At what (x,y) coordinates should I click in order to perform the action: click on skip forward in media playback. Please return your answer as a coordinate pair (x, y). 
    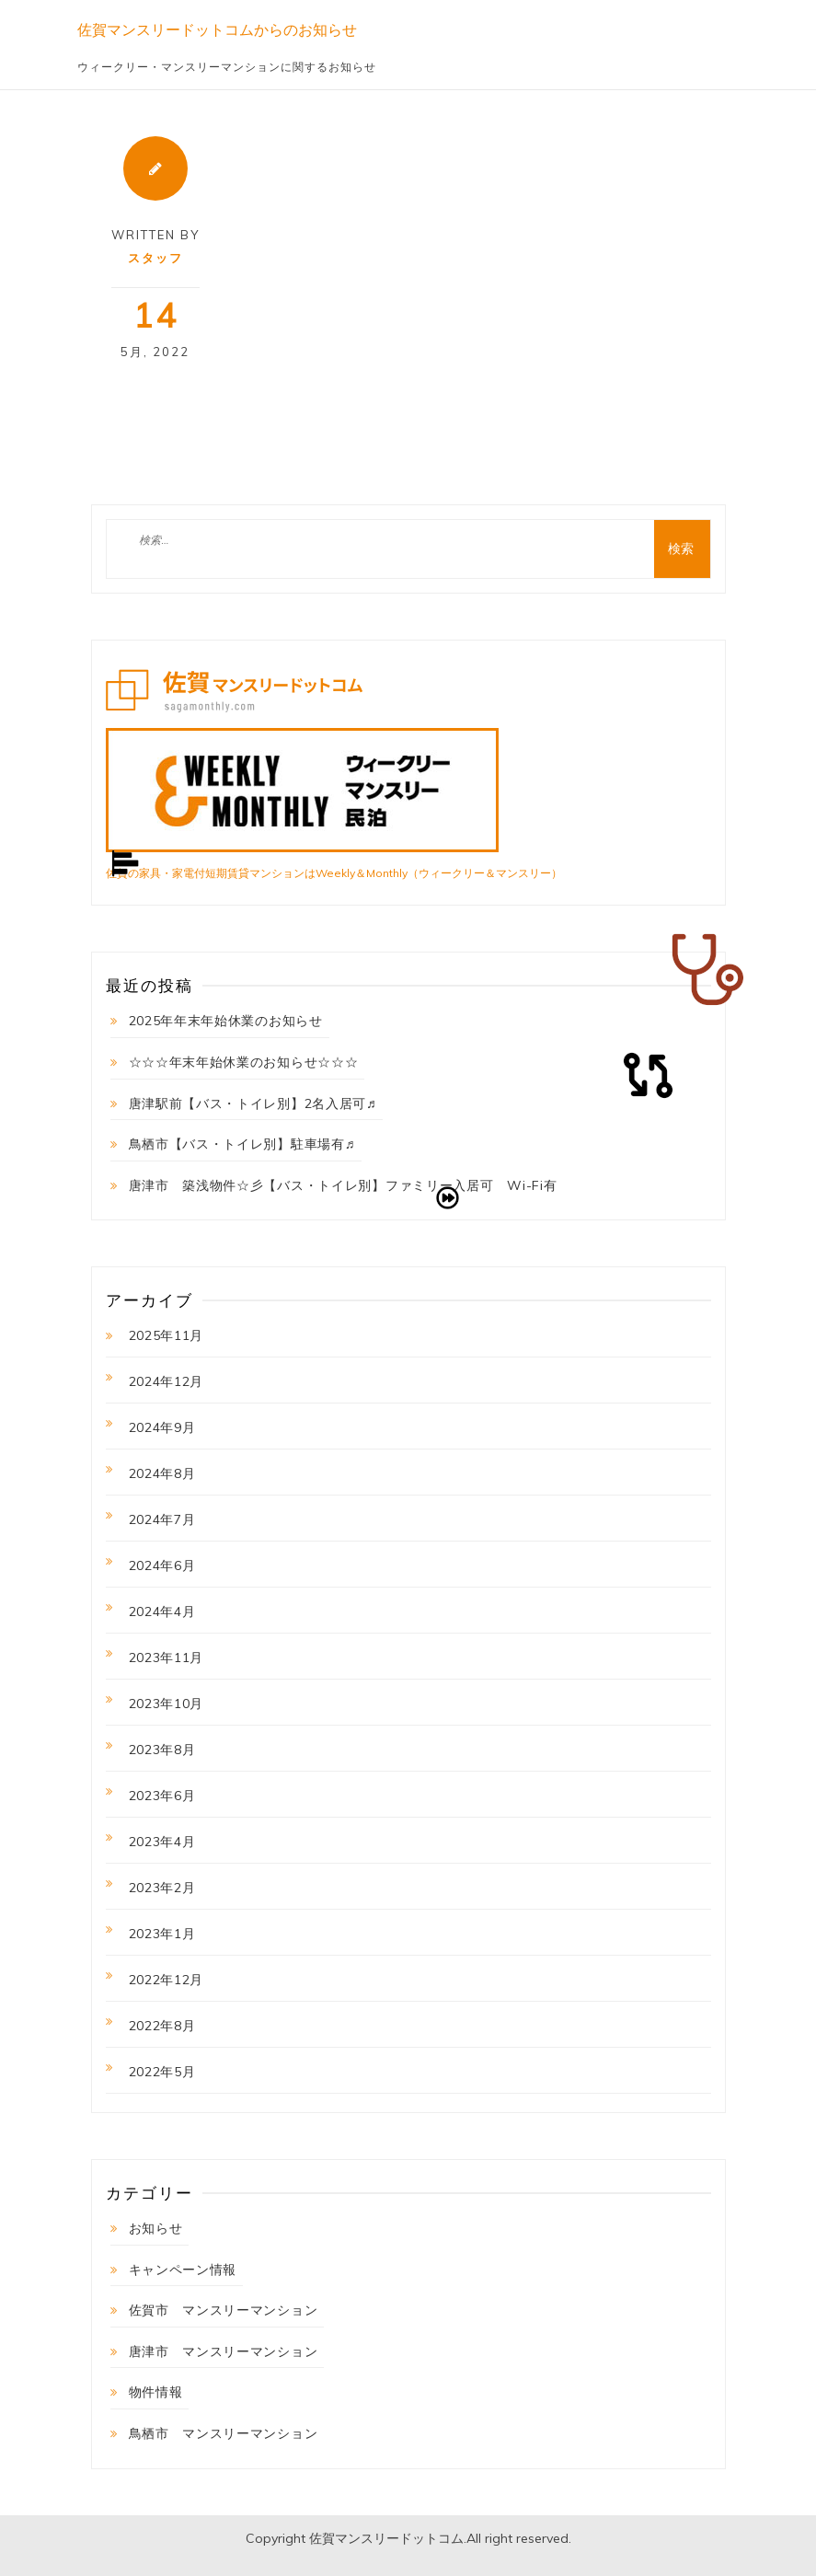
    Looking at the image, I should click on (447, 1197).